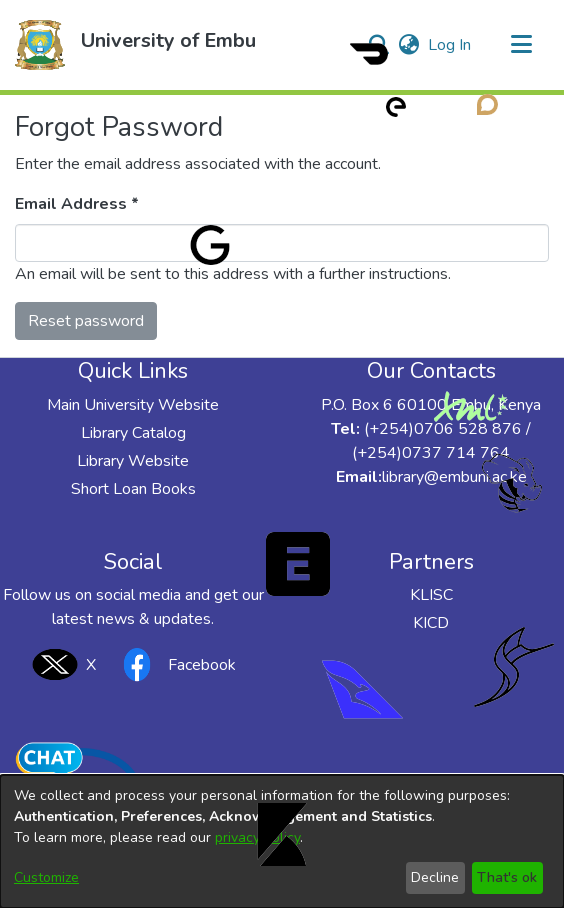  What do you see at coordinates (487, 104) in the screenshot?
I see `open Discourse community forum` at bounding box center [487, 104].